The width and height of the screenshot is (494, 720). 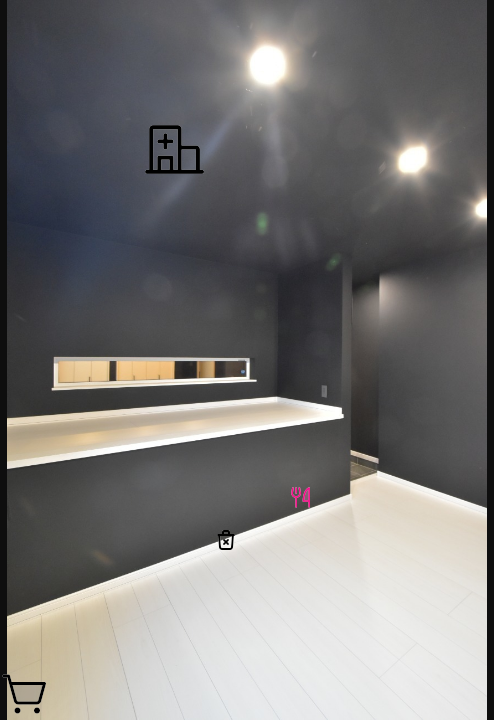 I want to click on browse nearby restaurants, so click(x=301, y=497).